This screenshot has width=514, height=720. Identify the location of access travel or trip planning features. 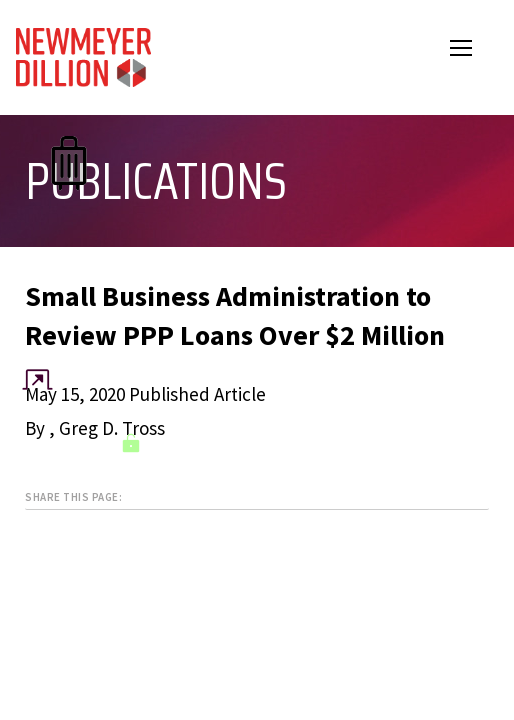
(69, 164).